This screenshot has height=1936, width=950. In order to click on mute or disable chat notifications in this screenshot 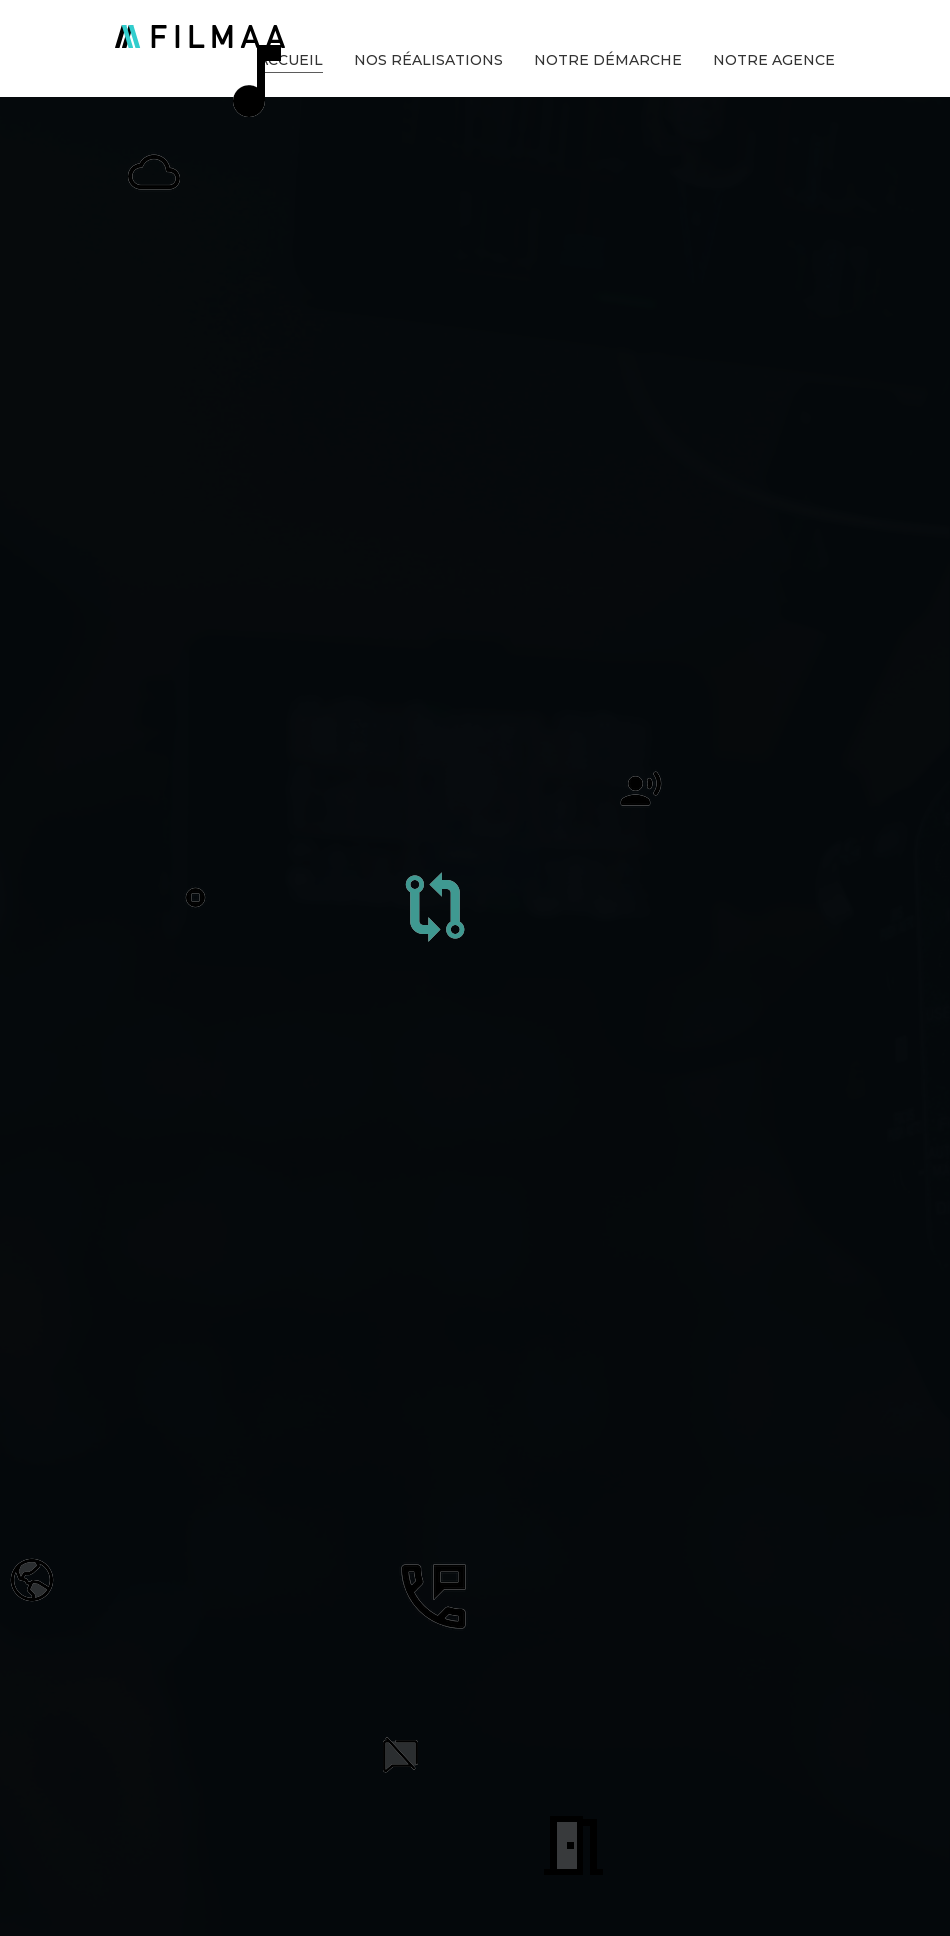, I will do `click(400, 1753)`.